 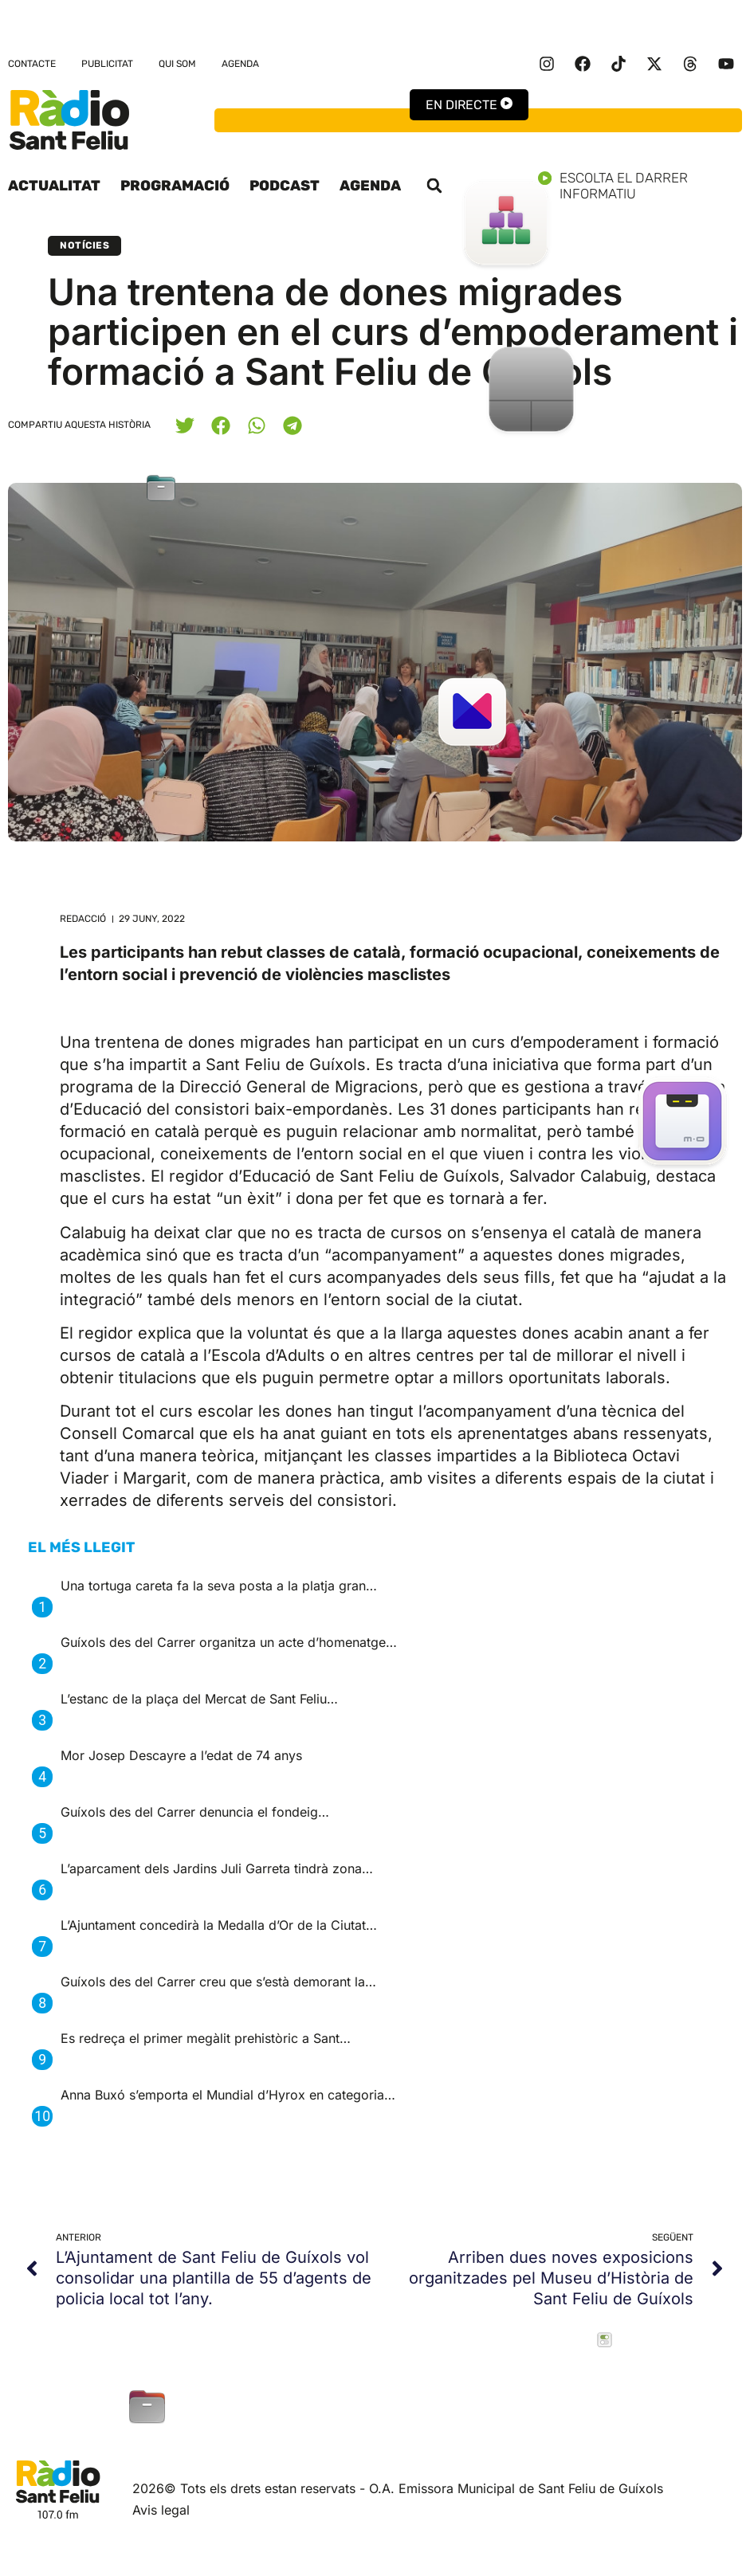 I want to click on open the file manager application, so click(x=147, y=2406).